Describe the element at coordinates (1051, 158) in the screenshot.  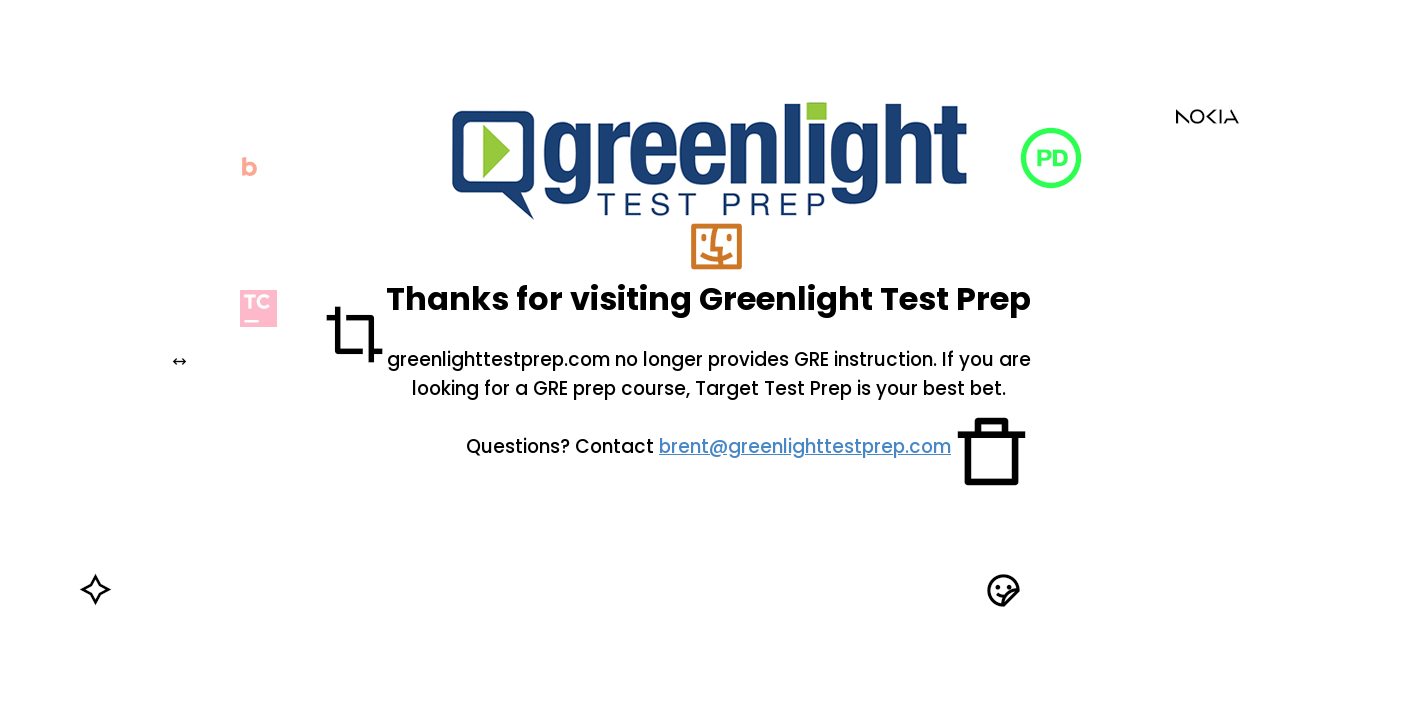
I see `indicates public domain content` at that location.